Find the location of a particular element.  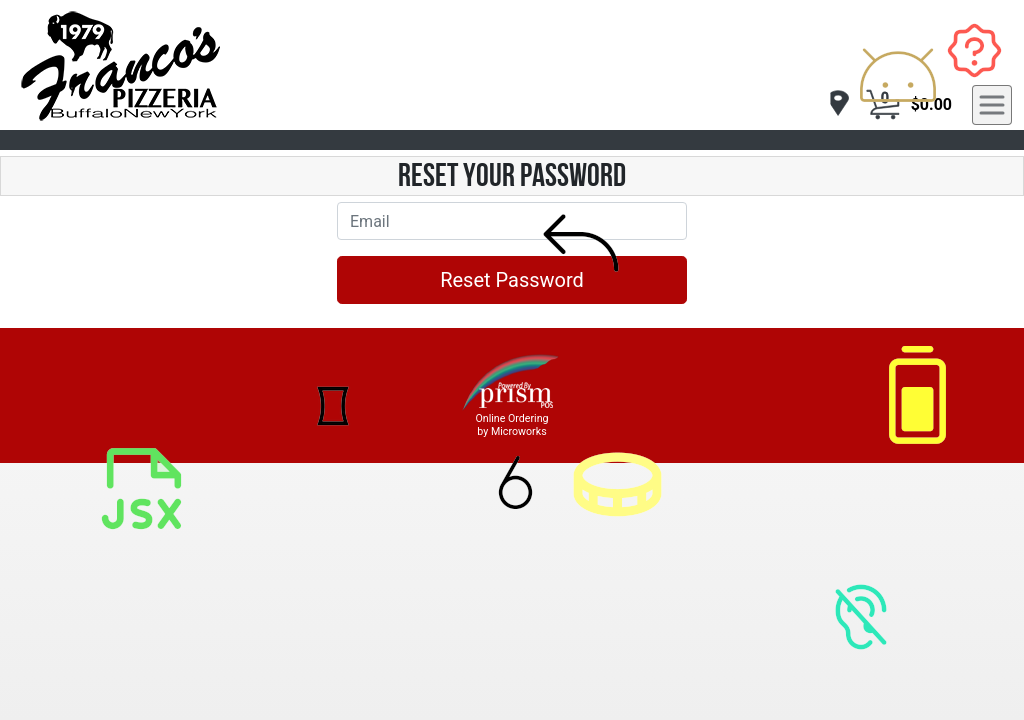

indicates the number six in a list or sequence is located at coordinates (515, 482).